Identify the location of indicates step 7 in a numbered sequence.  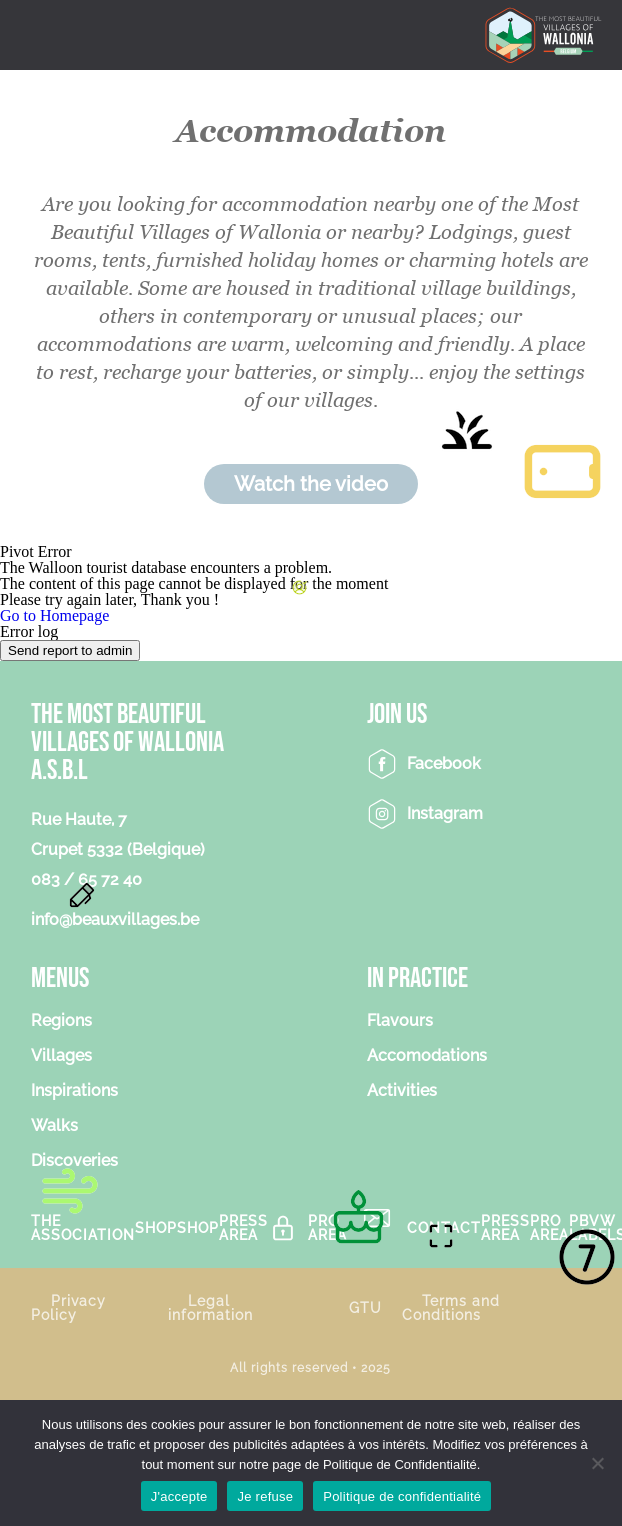
(587, 1257).